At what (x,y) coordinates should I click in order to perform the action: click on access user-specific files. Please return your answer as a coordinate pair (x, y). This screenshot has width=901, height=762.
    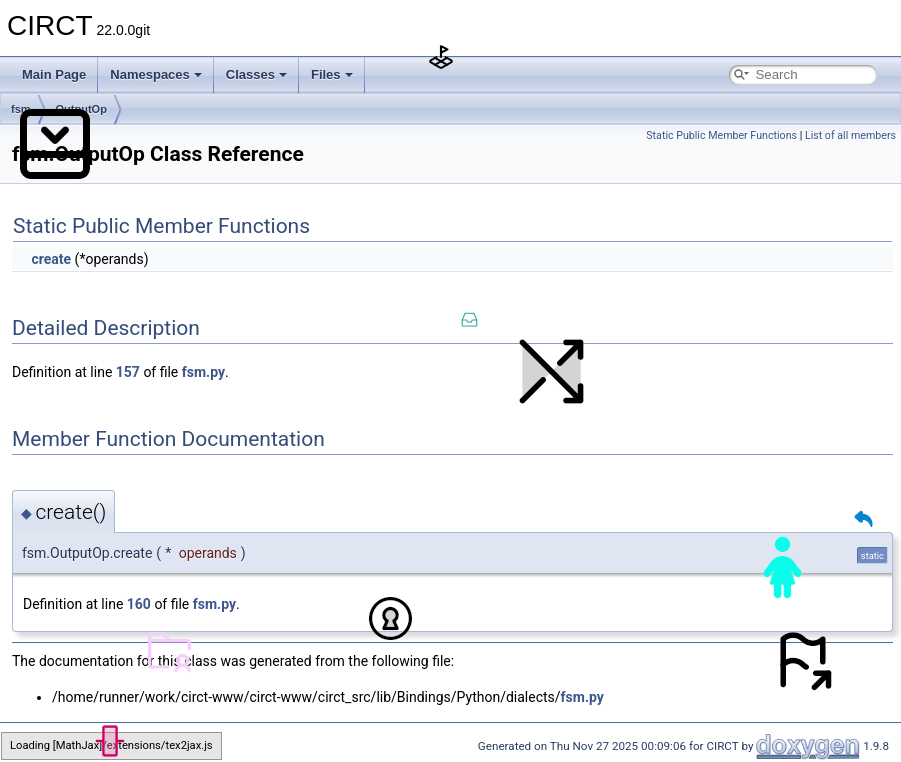
    Looking at the image, I should click on (169, 650).